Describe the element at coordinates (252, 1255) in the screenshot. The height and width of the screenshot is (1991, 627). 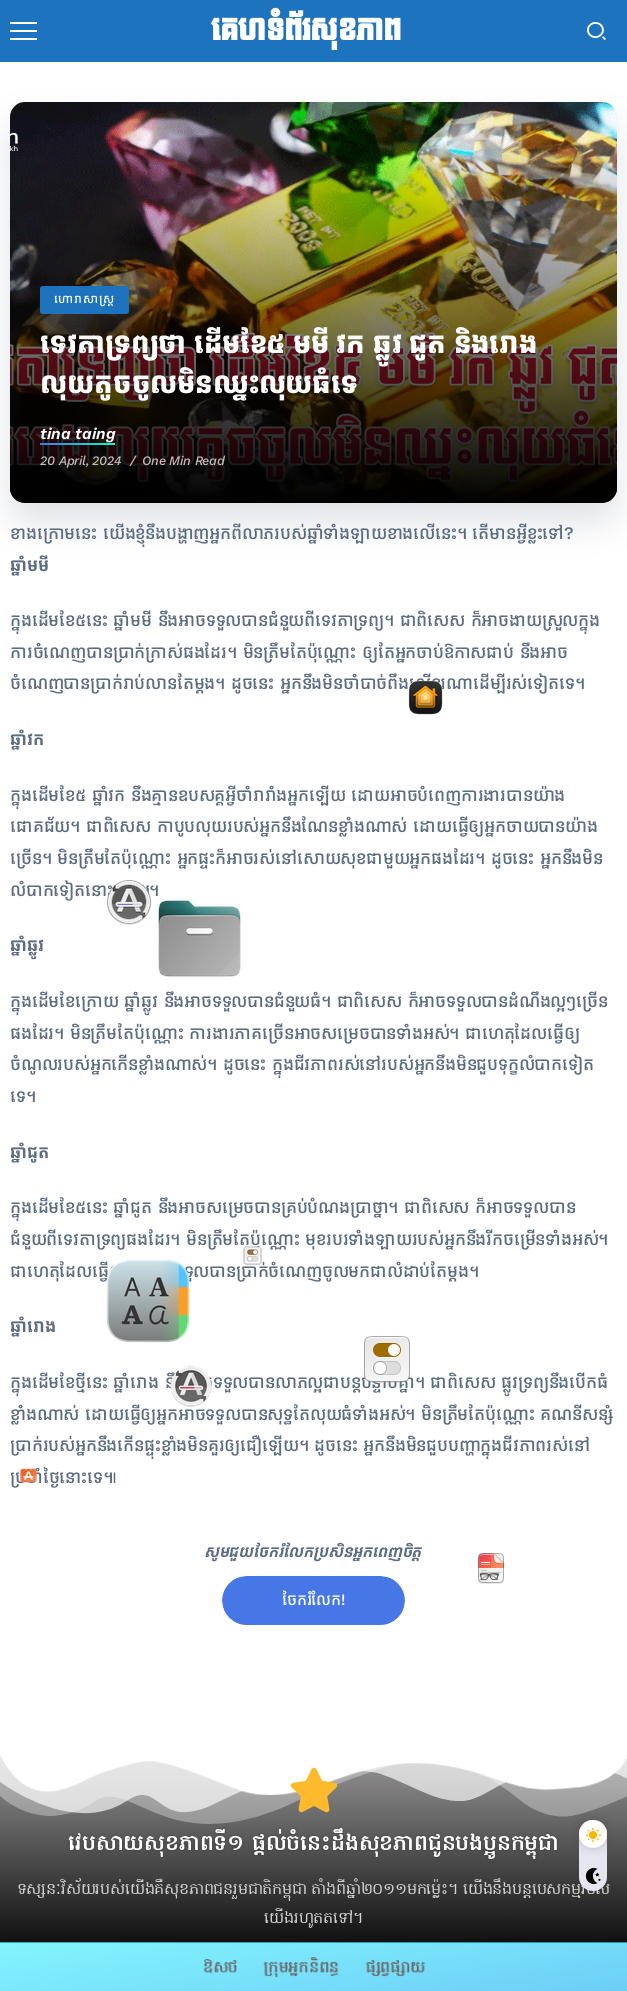
I see `open system tweaks or customization settings` at that location.